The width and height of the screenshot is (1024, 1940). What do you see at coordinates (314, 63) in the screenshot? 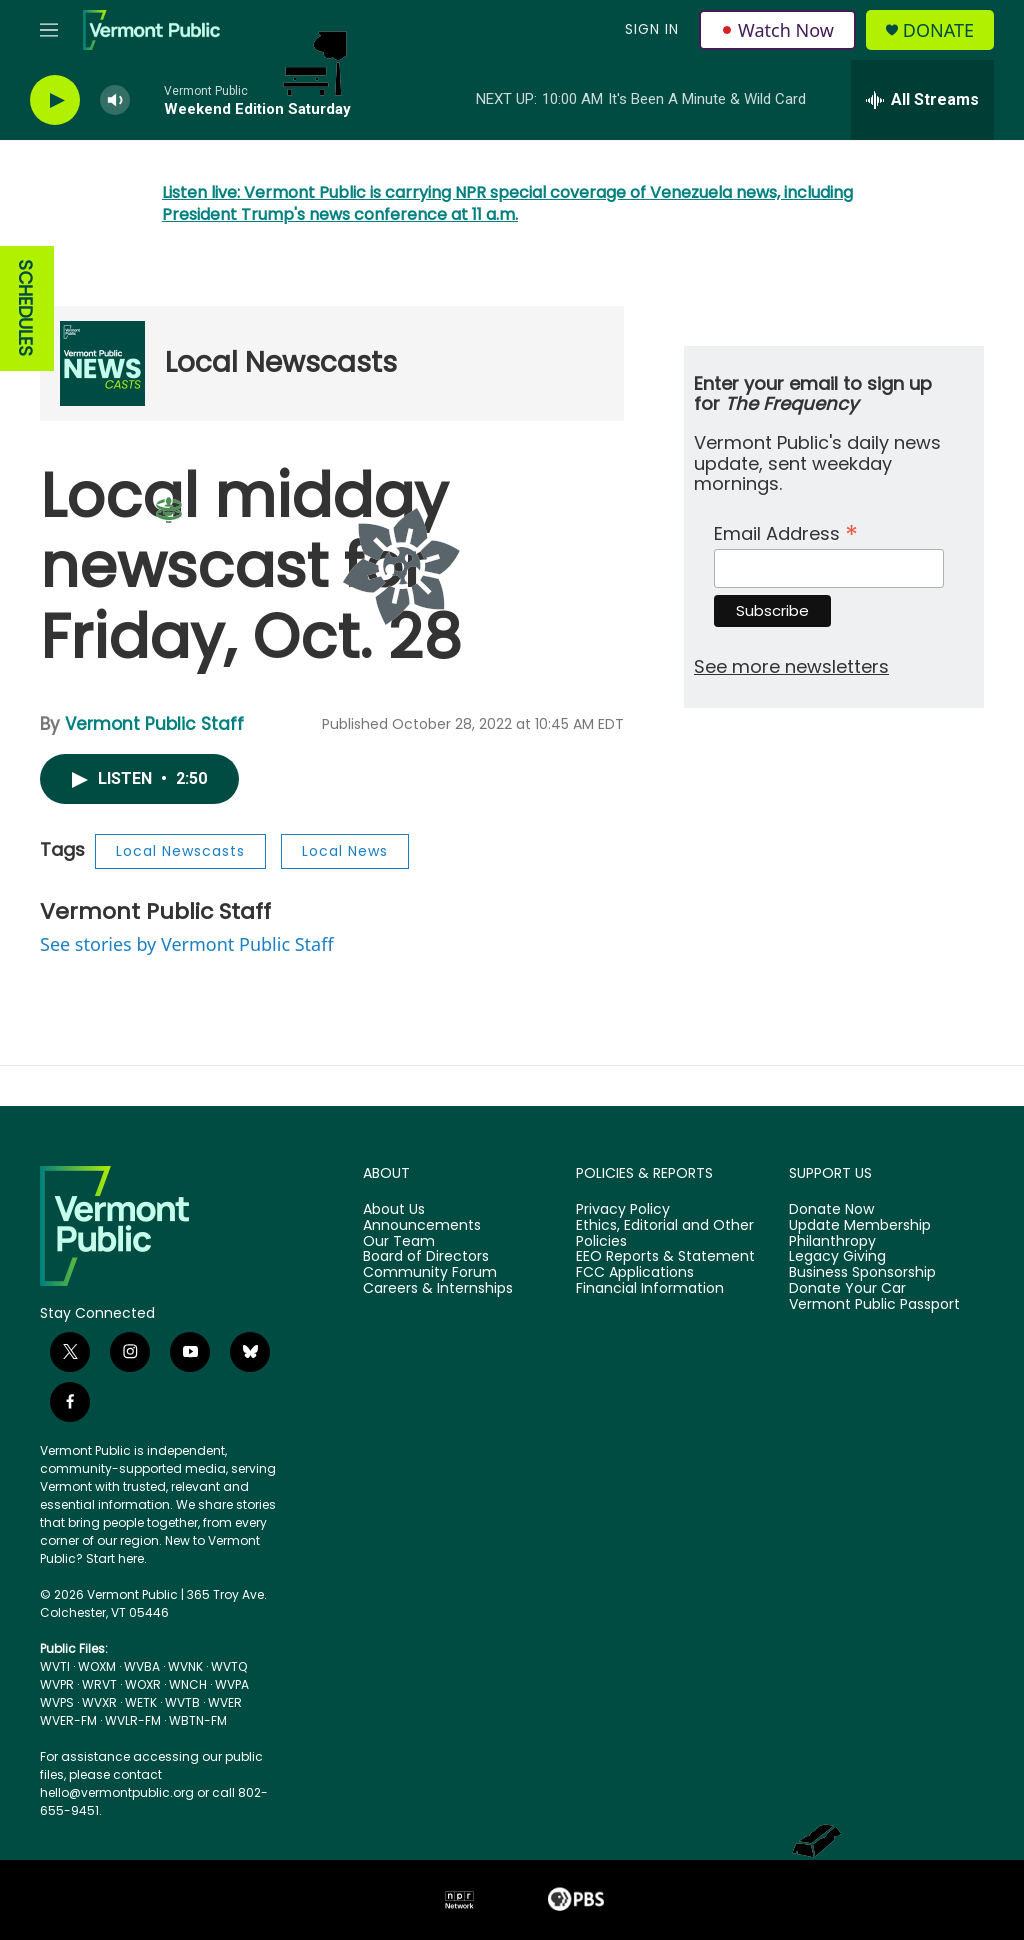
I see `find nearby parks or rest areas` at bounding box center [314, 63].